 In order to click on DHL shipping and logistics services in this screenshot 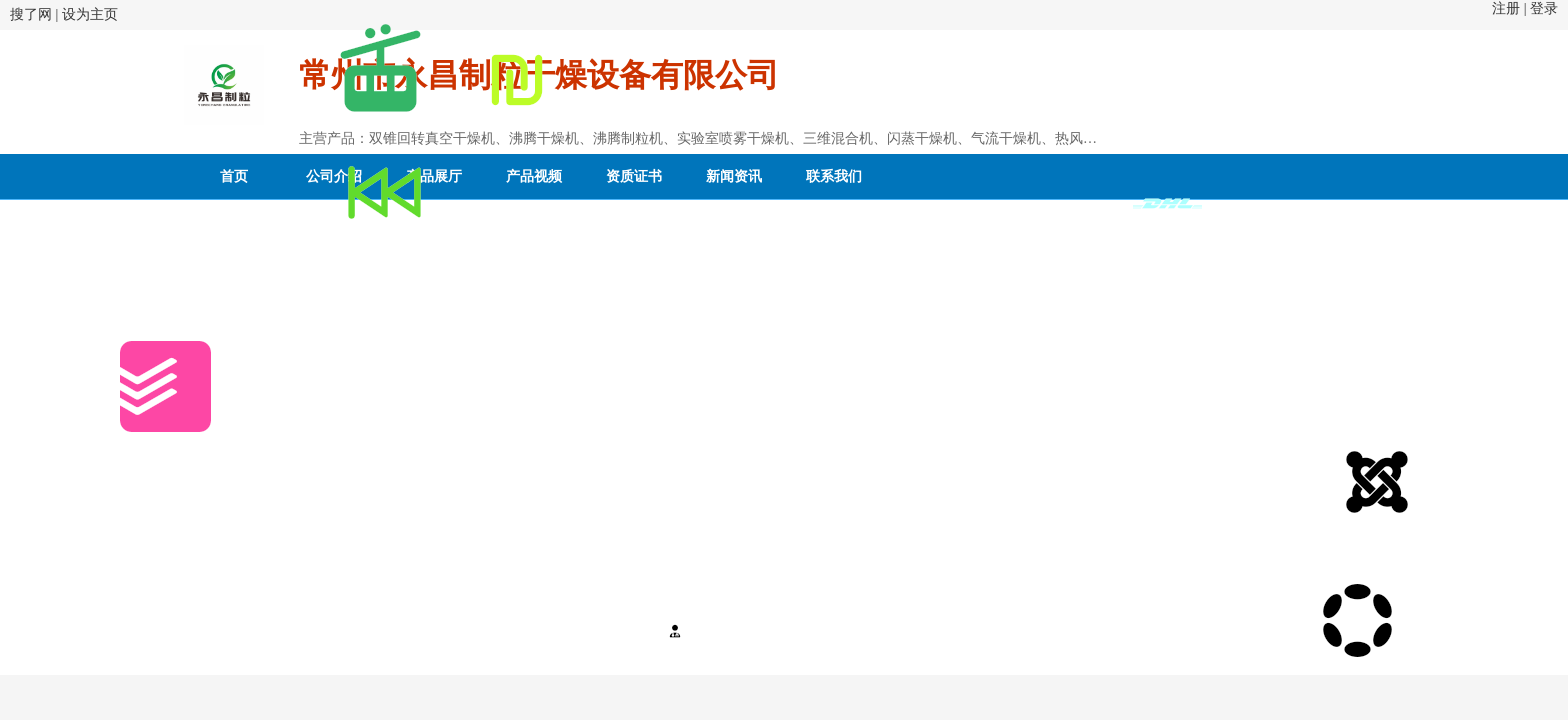, I will do `click(1167, 203)`.